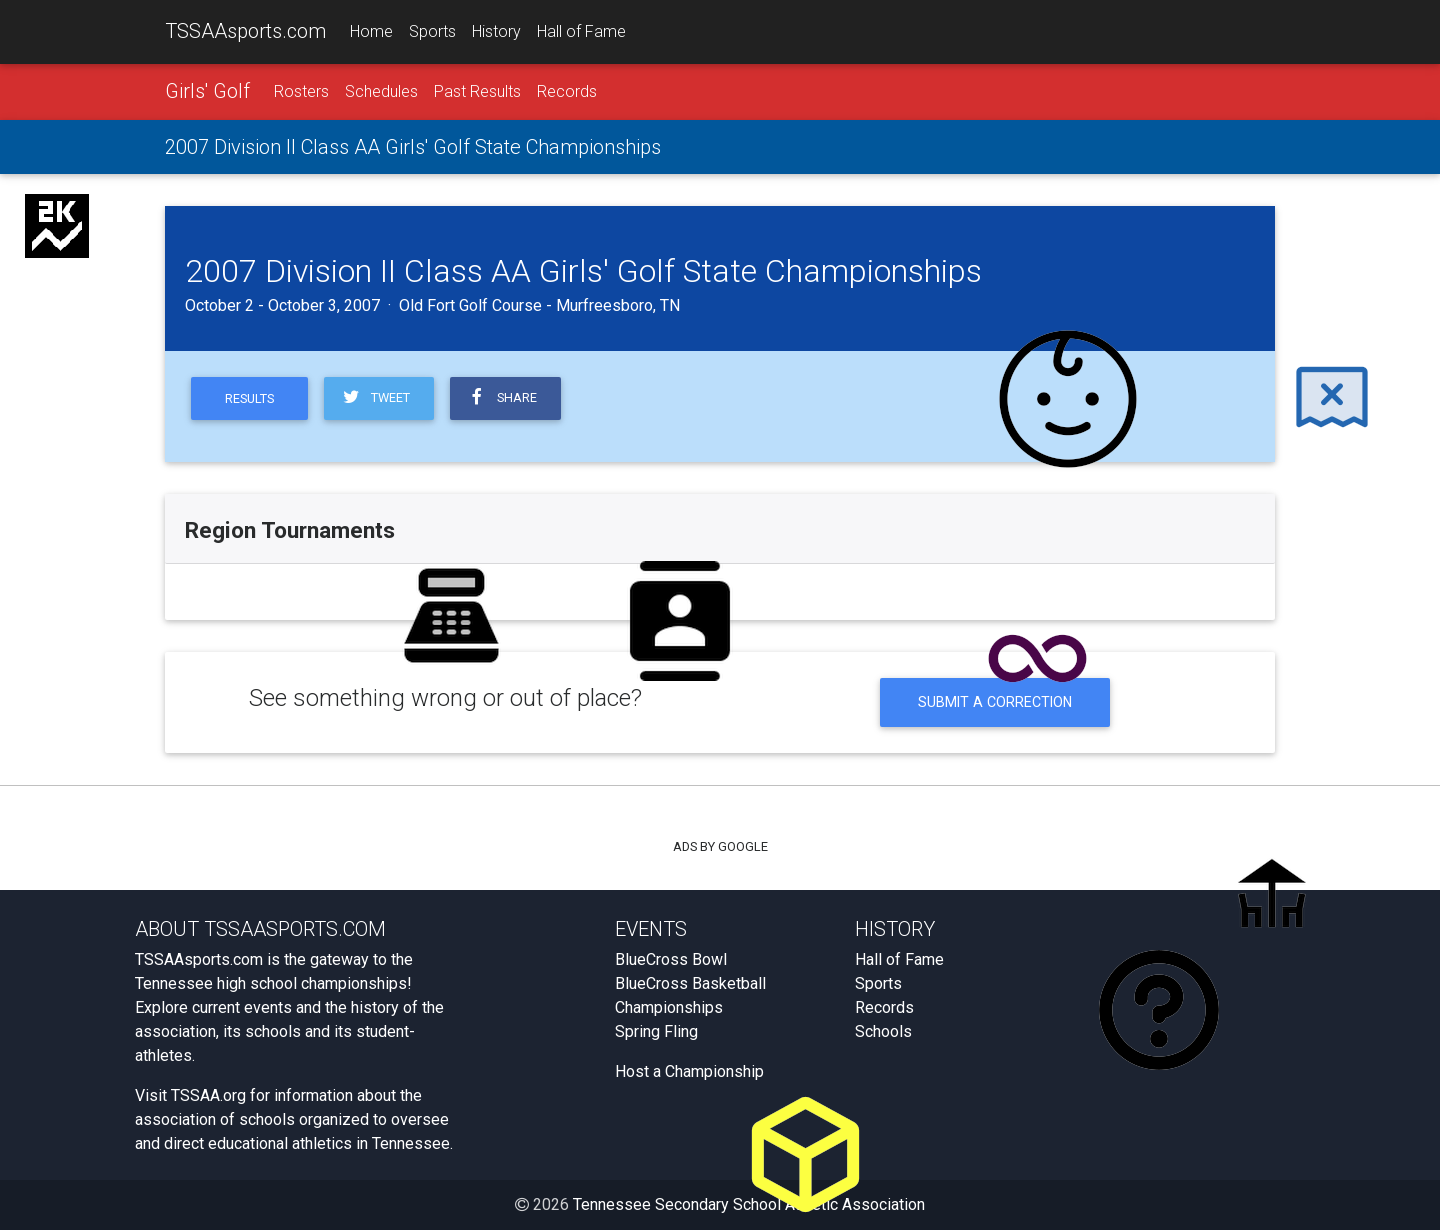 The width and height of the screenshot is (1440, 1231). What do you see at coordinates (805, 1154) in the screenshot?
I see `view 3D model or object` at bounding box center [805, 1154].